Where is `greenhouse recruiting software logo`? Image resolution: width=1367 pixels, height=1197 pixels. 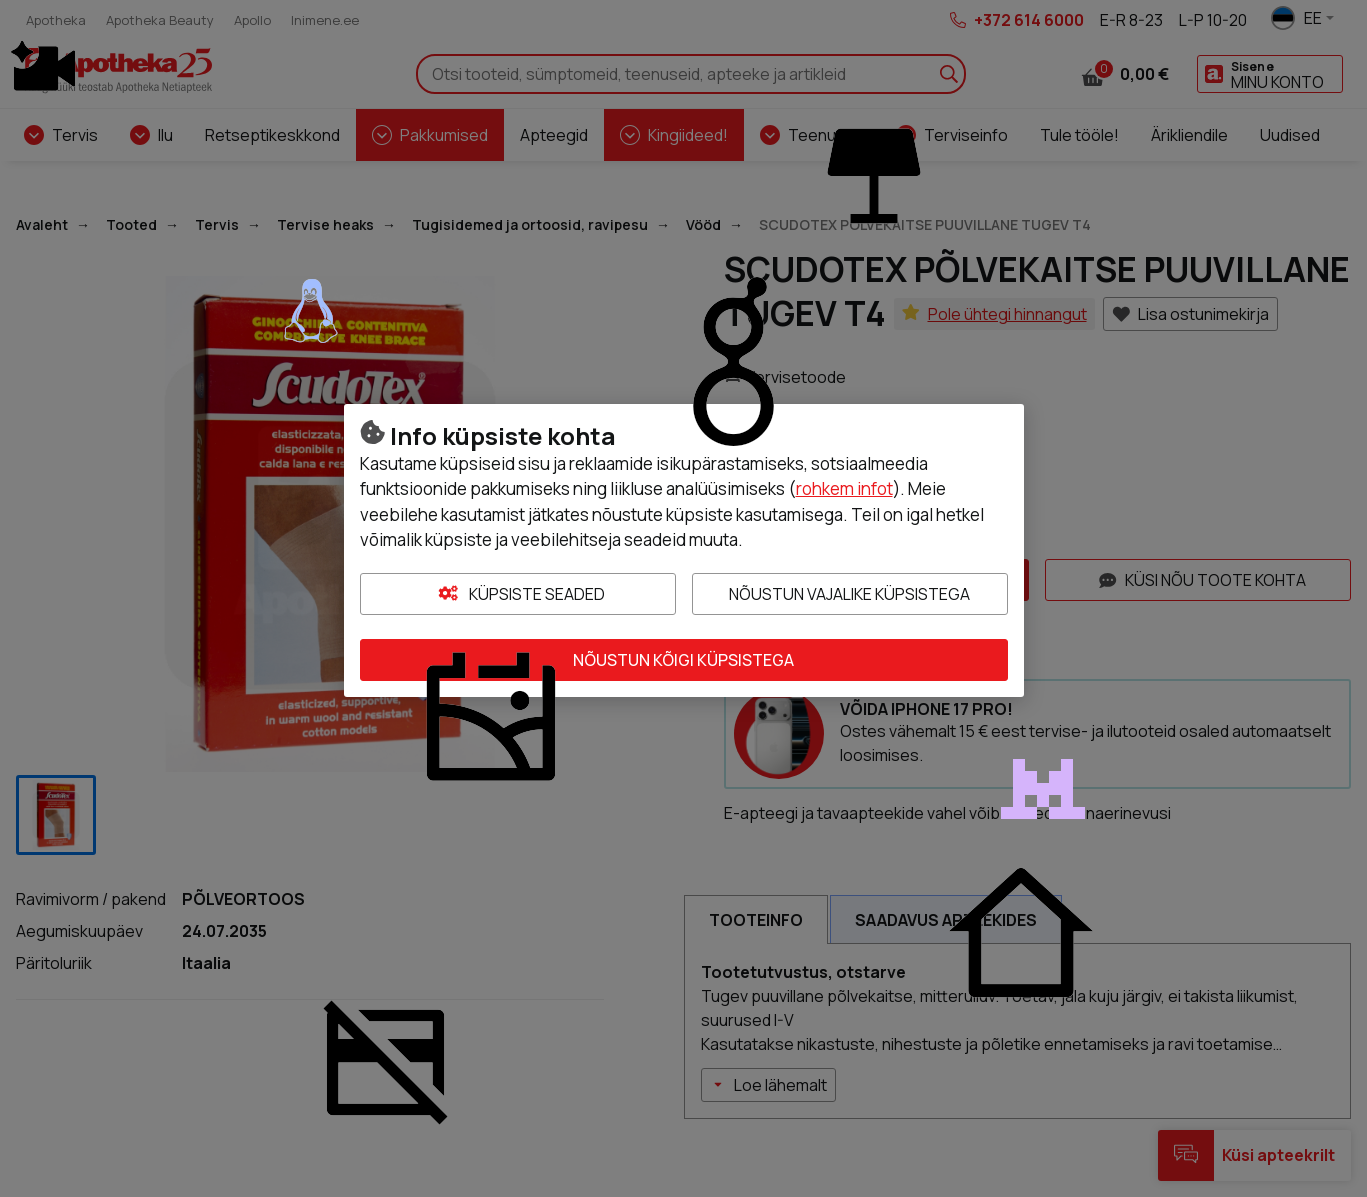 greenhouse recruiting software logo is located at coordinates (733, 361).